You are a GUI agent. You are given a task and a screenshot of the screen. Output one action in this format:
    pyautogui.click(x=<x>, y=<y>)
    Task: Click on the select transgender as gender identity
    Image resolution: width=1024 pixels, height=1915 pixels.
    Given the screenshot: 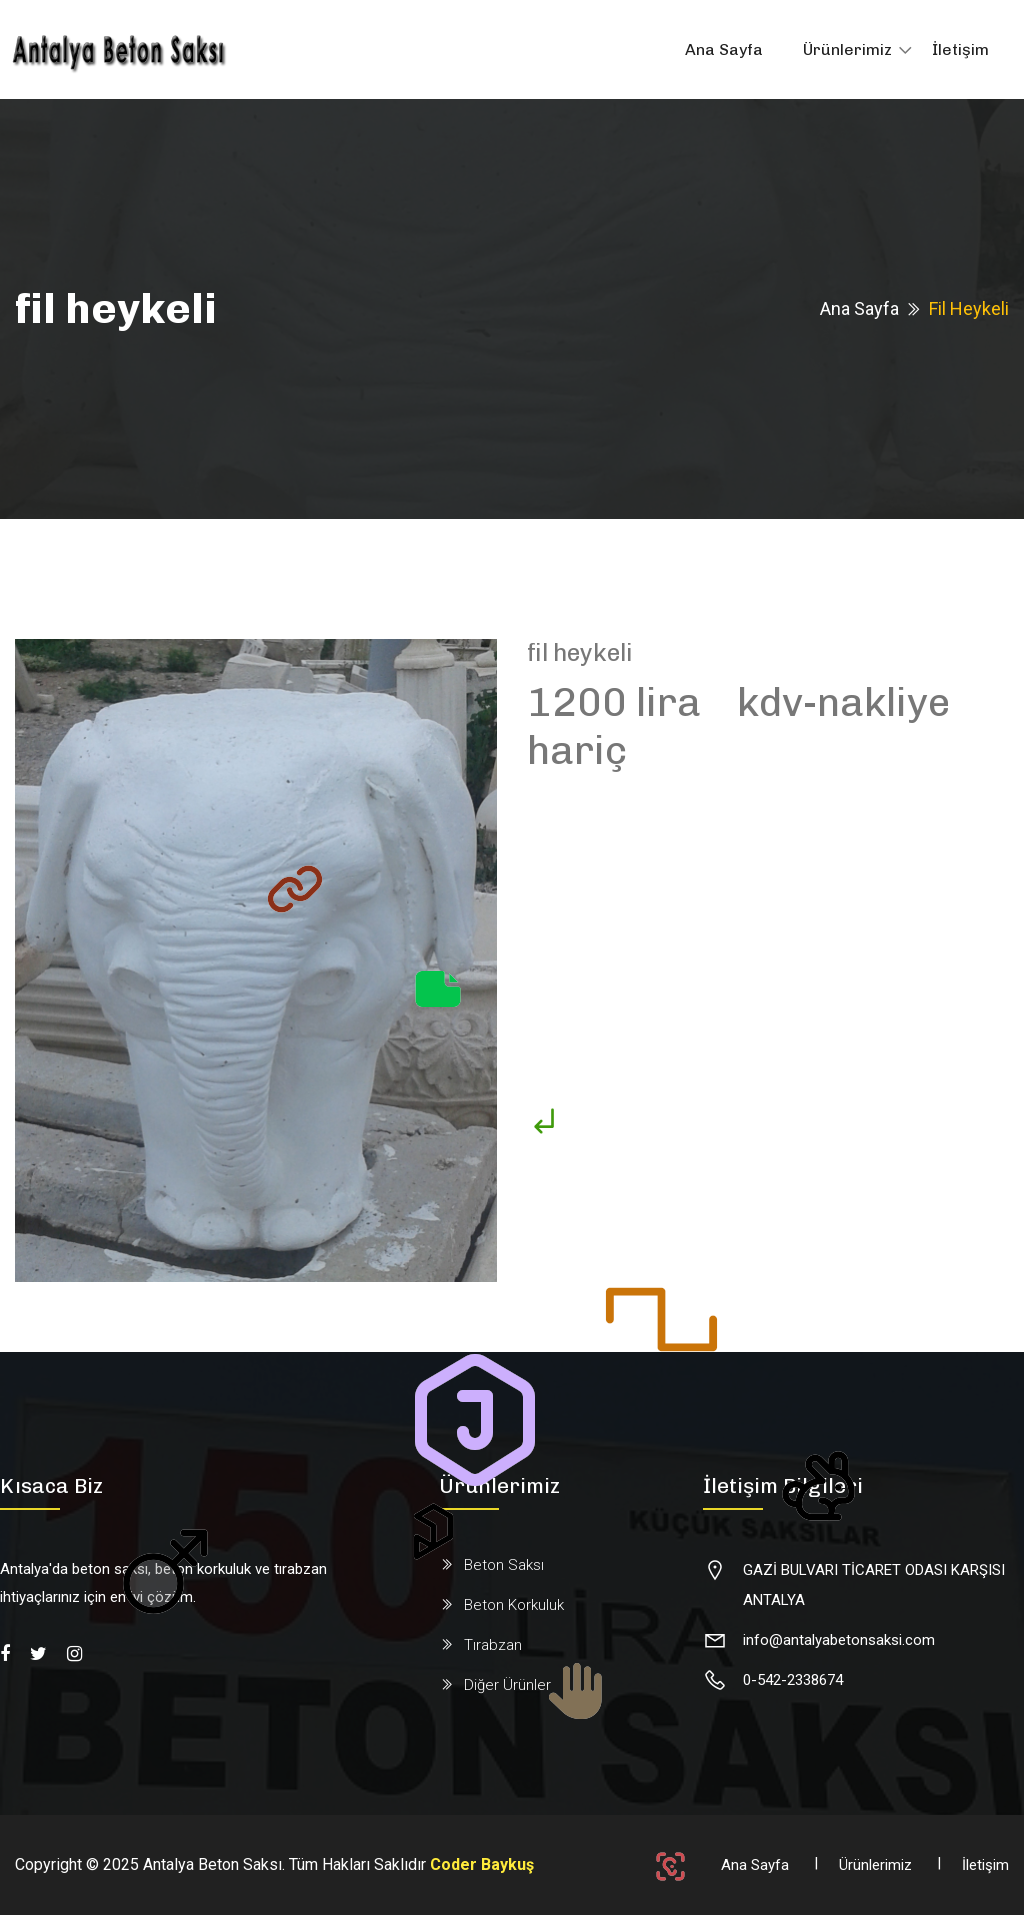 What is the action you would take?
    pyautogui.click(x=167, y=1570)
    